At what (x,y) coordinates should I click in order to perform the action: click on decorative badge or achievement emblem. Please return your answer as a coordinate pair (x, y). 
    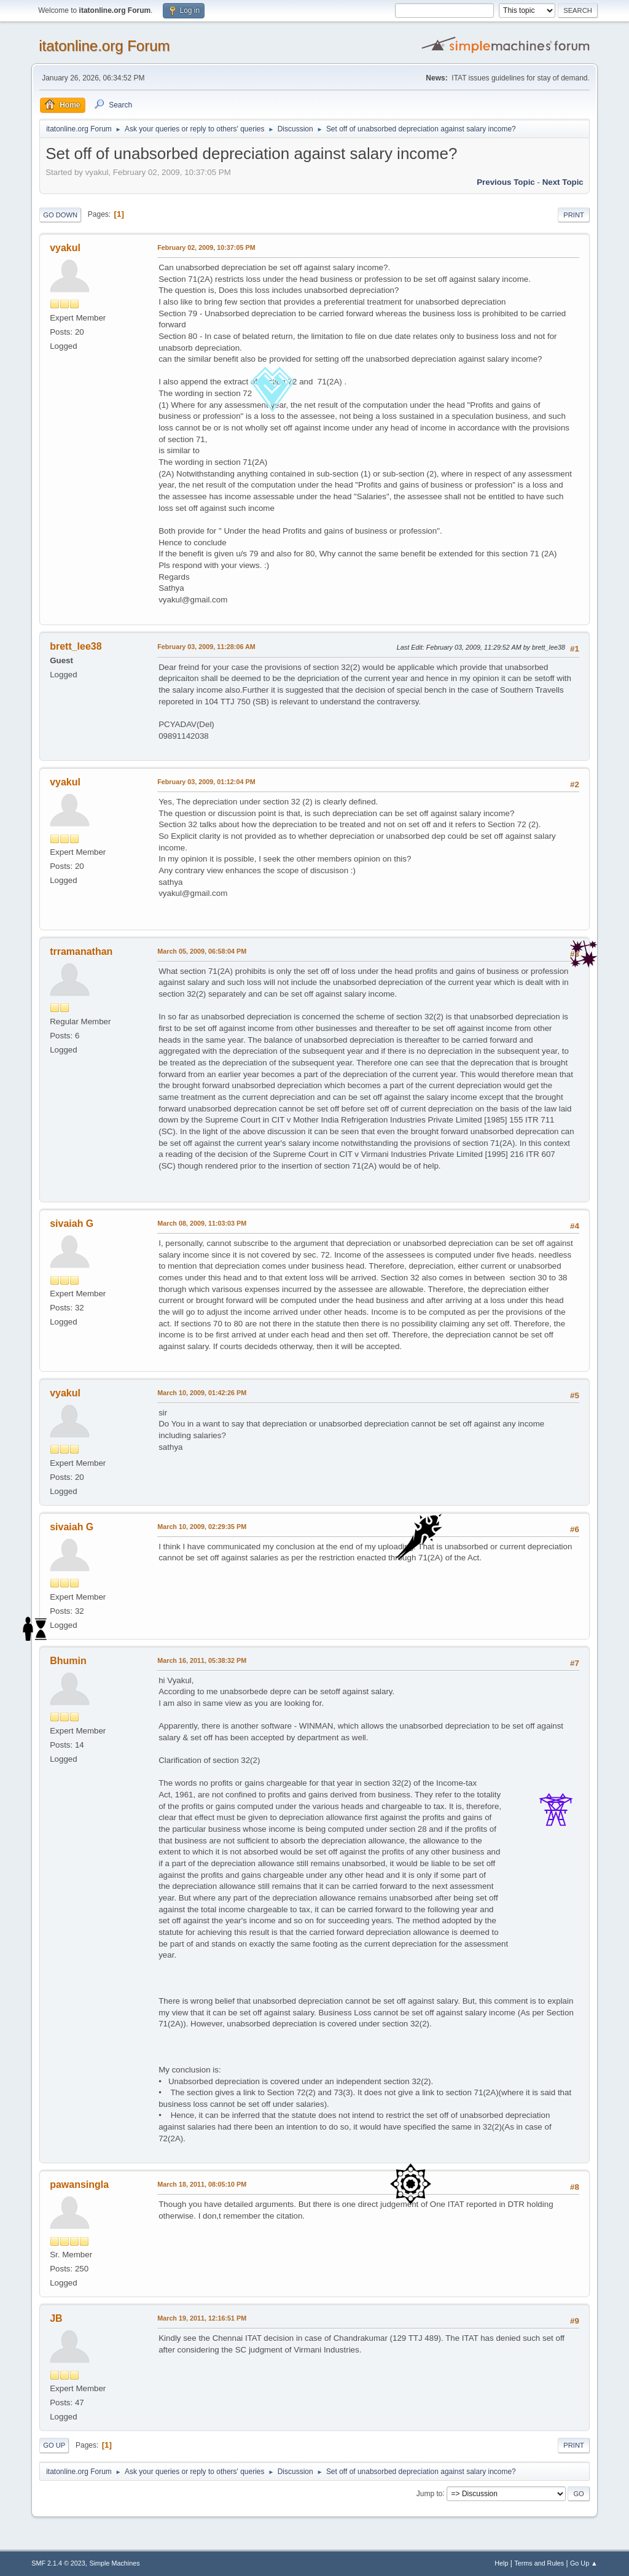
    Looking at the image, I should click on (410, 2184).